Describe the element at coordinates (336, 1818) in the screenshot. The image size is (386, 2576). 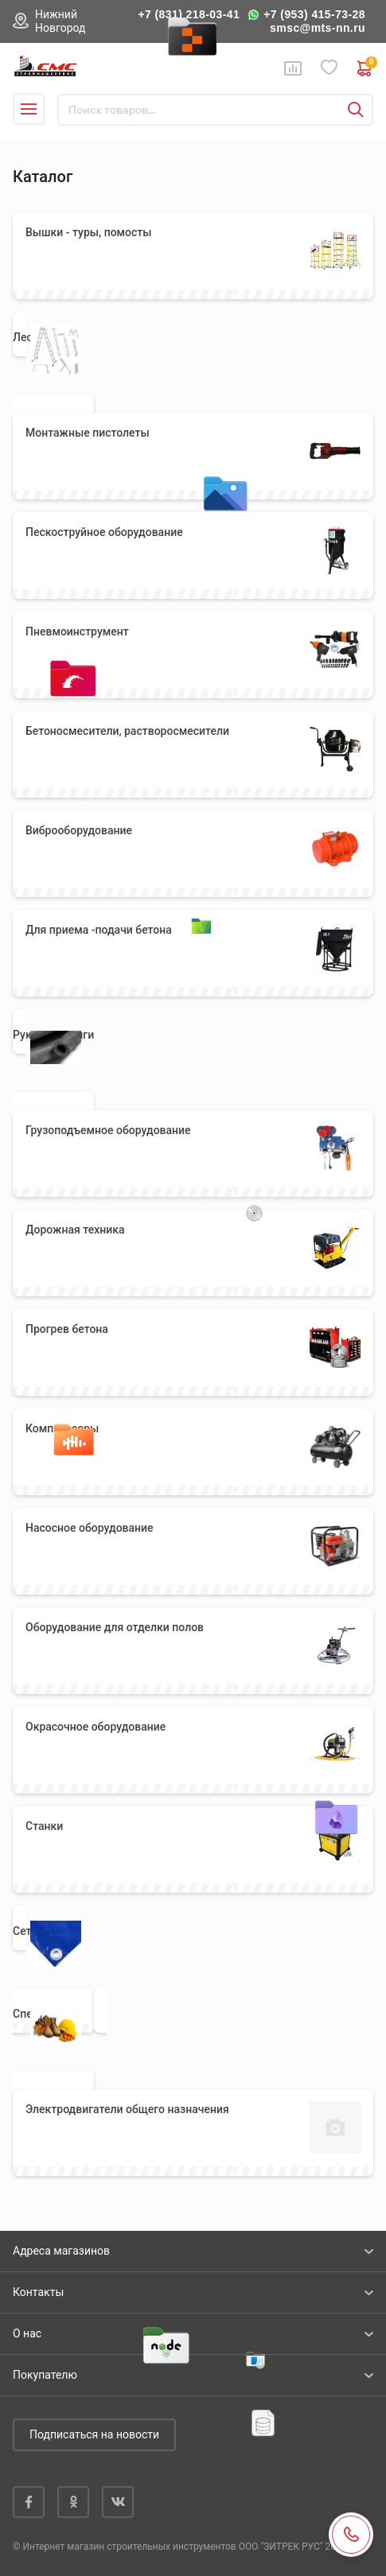
I see `open obsidian vault folder` at that location.